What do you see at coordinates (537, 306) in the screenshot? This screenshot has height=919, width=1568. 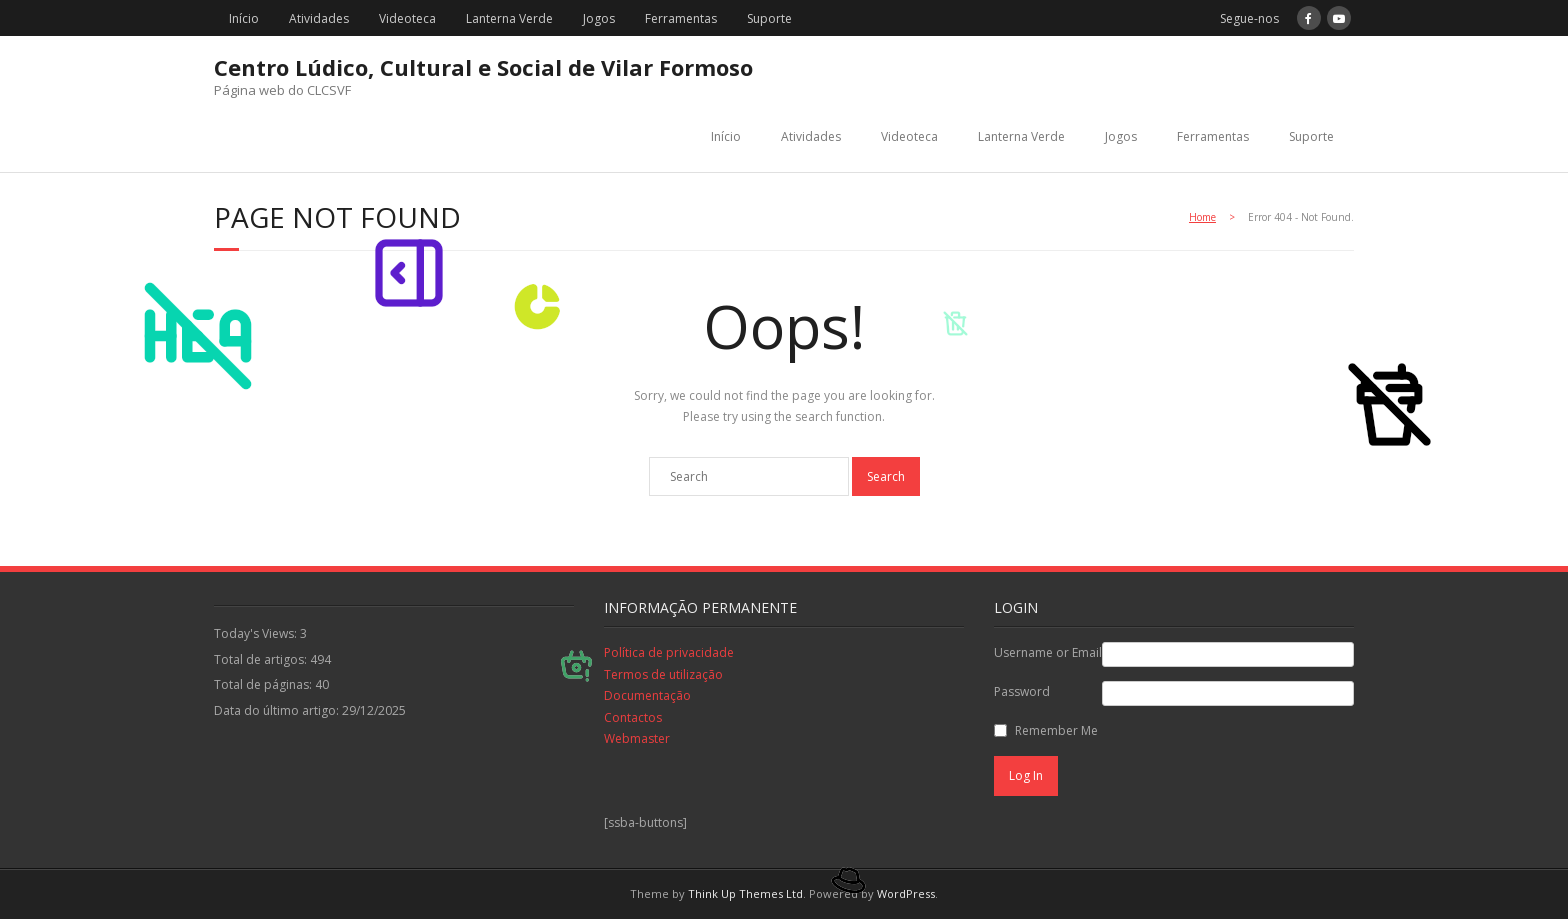 I see `view analytics or statistics breakdown` at bounding box center [537, 306].